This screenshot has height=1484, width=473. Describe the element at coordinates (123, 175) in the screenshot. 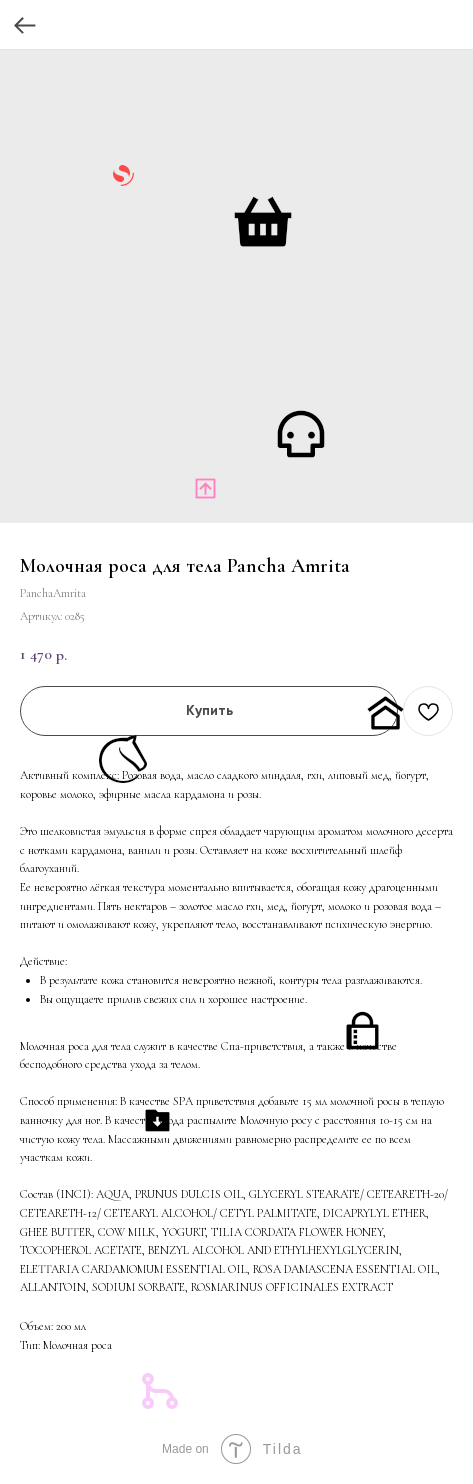

I see `opensearch branding or product logo` at that location.